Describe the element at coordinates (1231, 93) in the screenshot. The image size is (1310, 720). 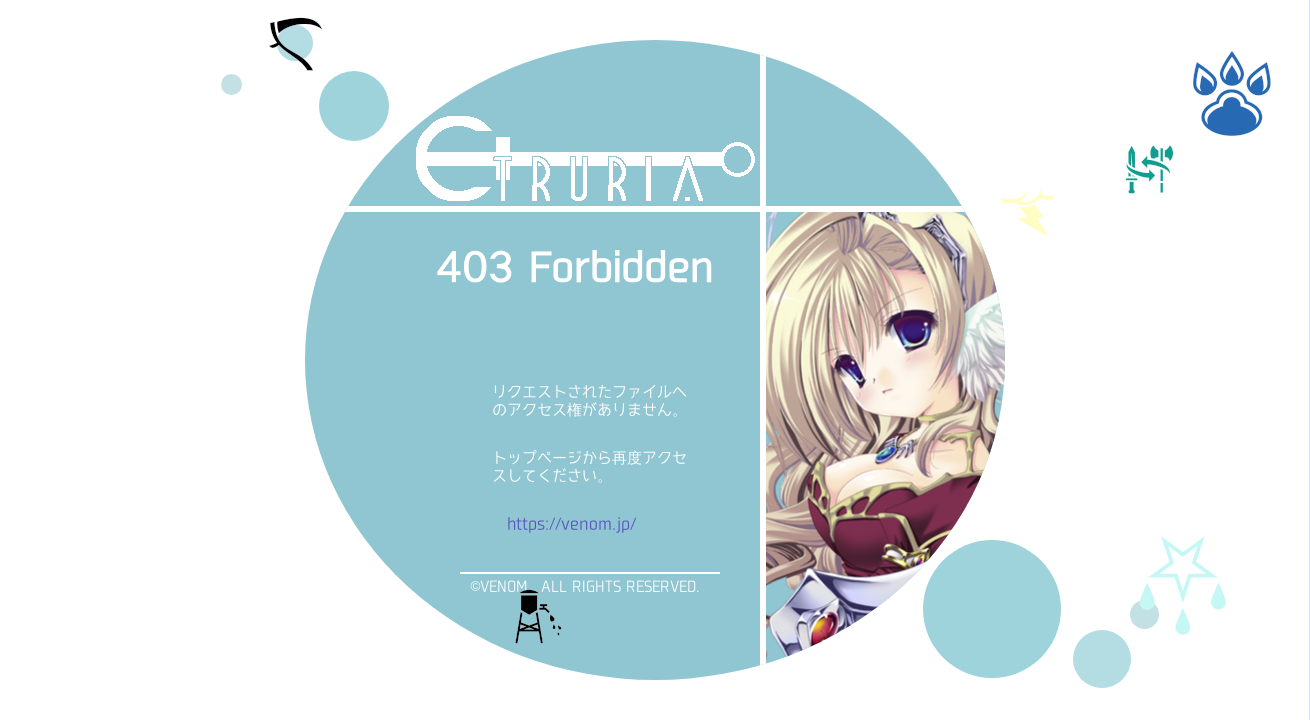
I see `access pet-related features or settings` at that location.